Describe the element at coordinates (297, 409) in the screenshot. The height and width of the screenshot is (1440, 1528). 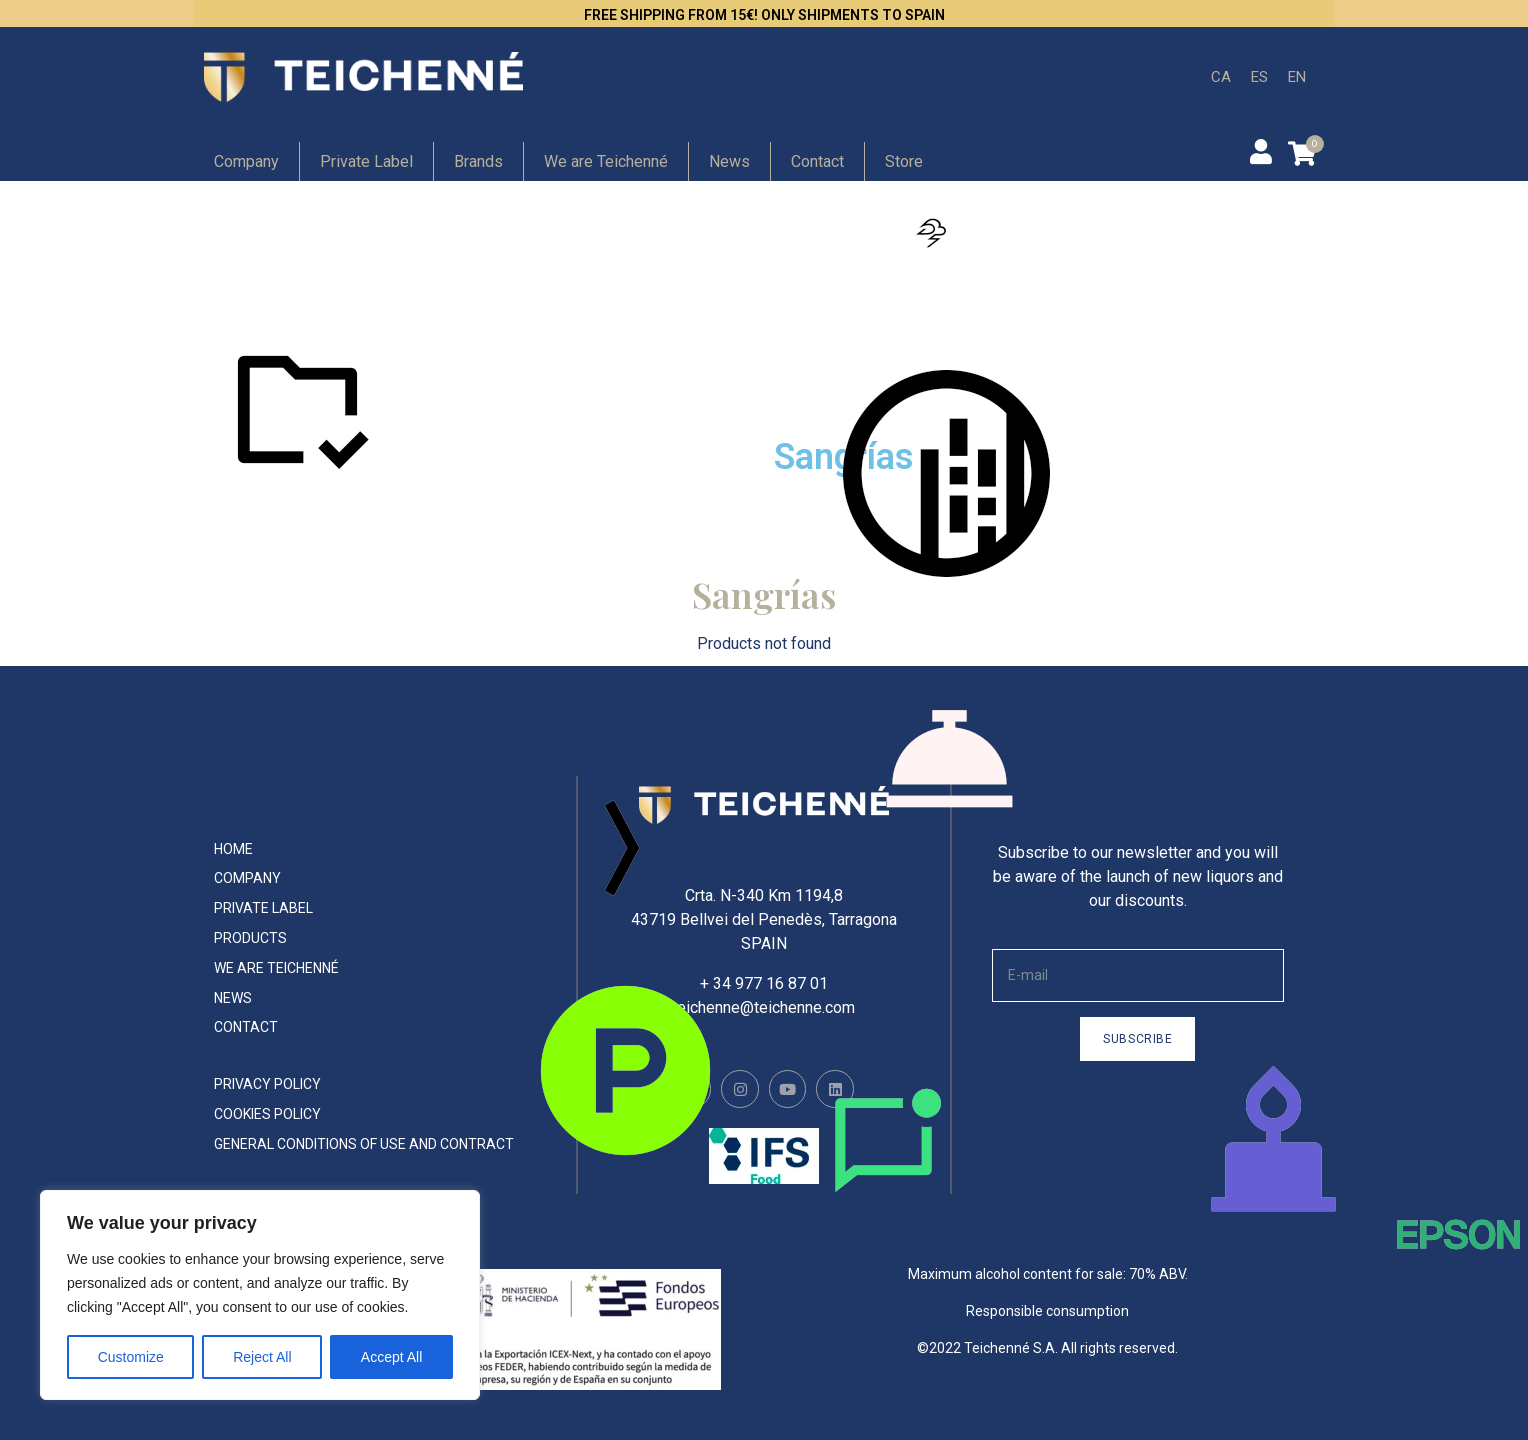
I see `folder successfully verified or approved` at that location.